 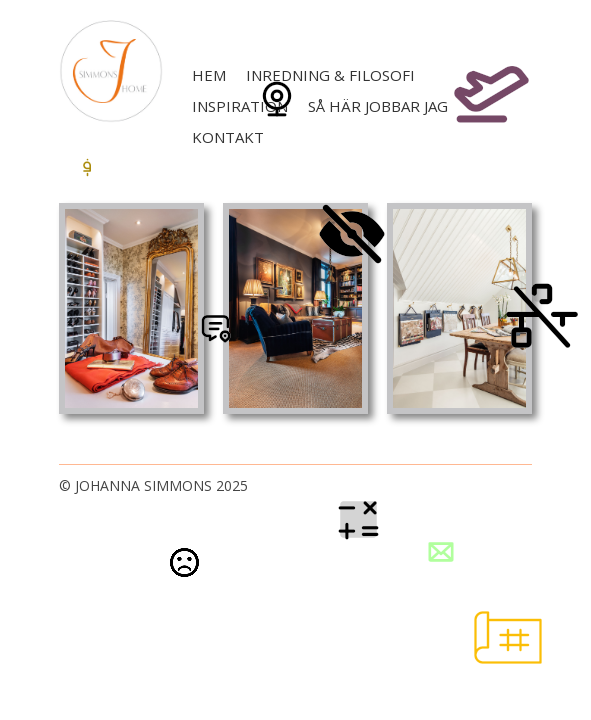 I want to click on pin a message to a specific location, so click(x=215, y=327).